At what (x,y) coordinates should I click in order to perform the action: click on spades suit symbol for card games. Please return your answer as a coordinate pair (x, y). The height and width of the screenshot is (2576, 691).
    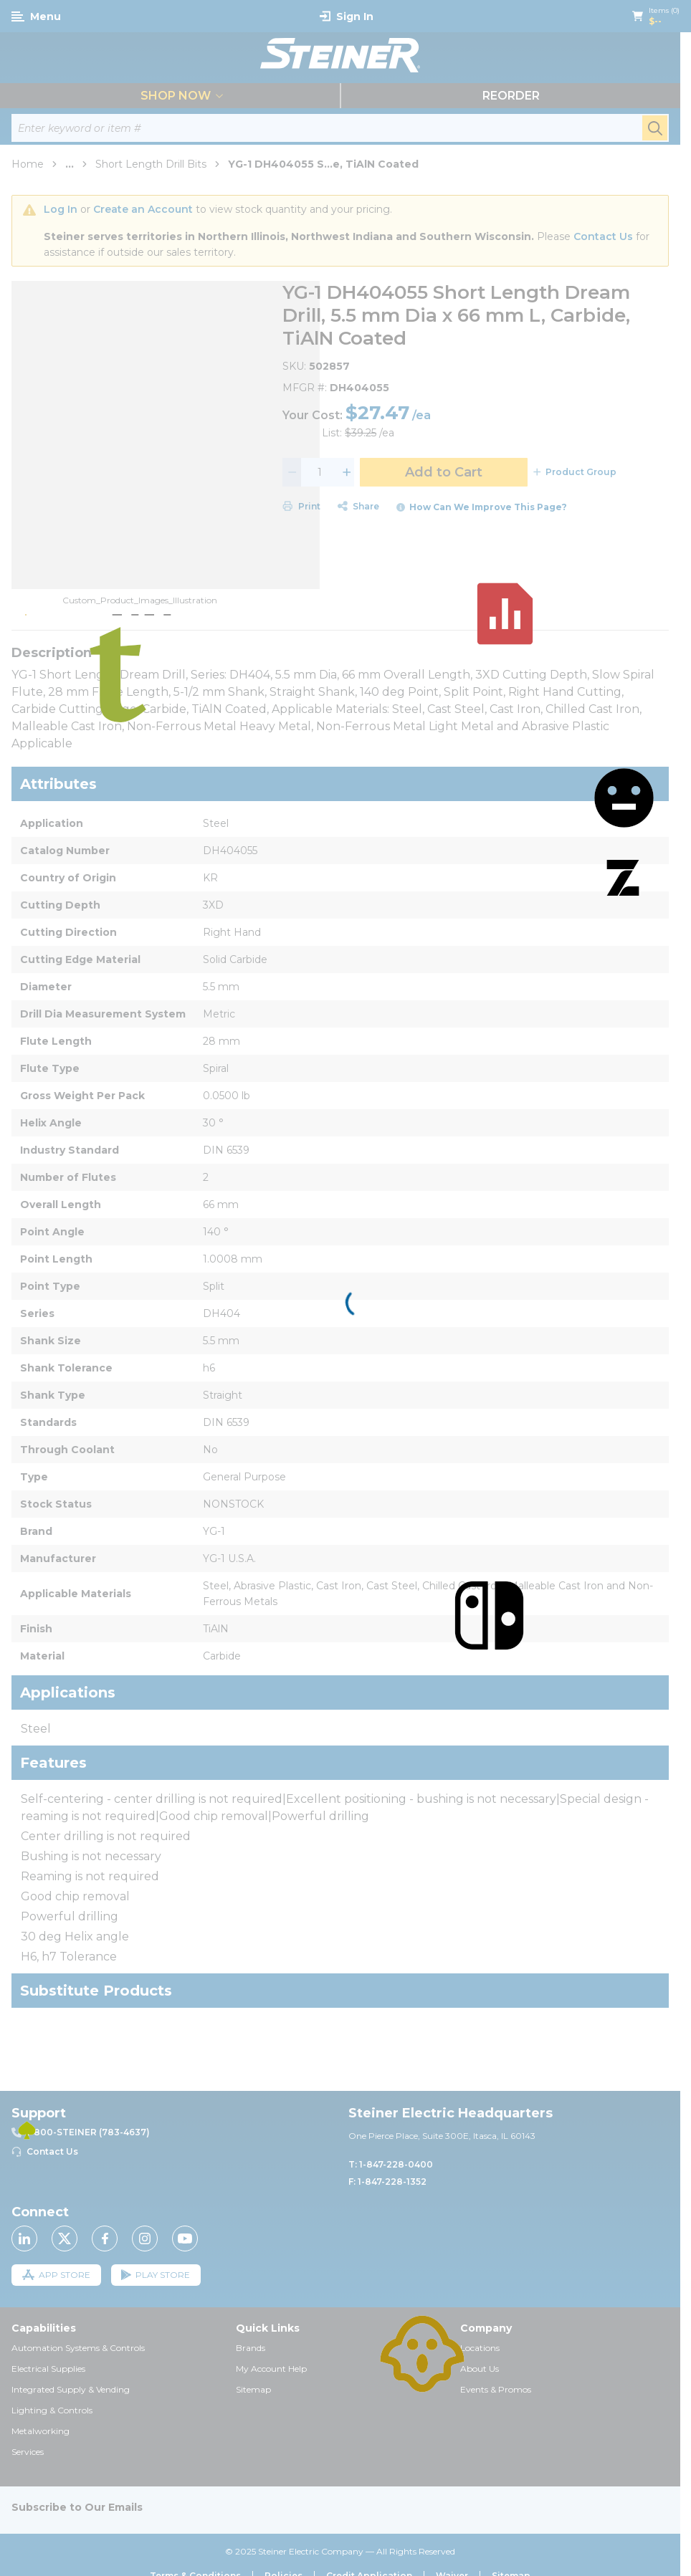
    Looking at the image, I should click on (27, 2130).